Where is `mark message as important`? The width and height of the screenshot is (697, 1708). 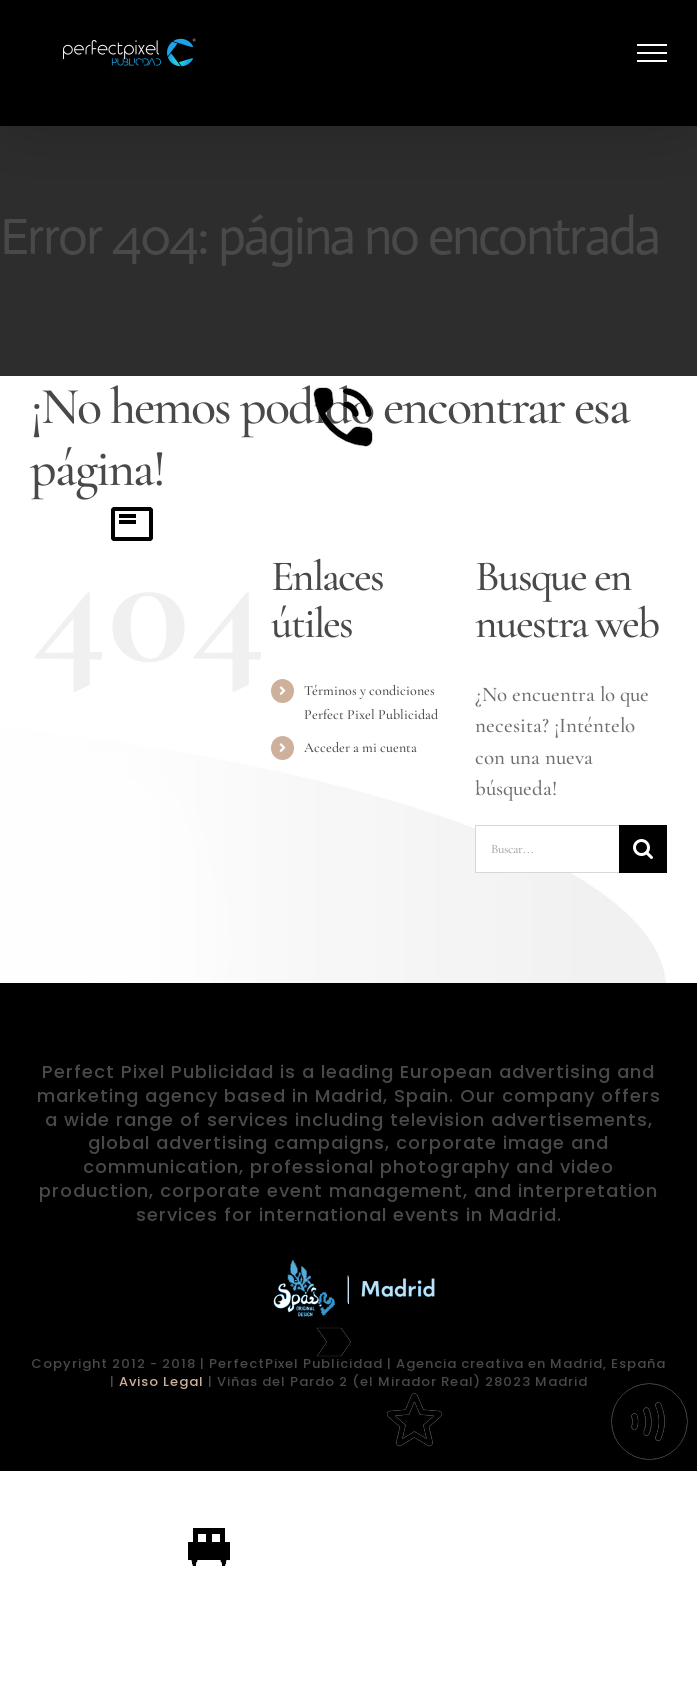
mark message as important is located at coordinates (333, 1342).